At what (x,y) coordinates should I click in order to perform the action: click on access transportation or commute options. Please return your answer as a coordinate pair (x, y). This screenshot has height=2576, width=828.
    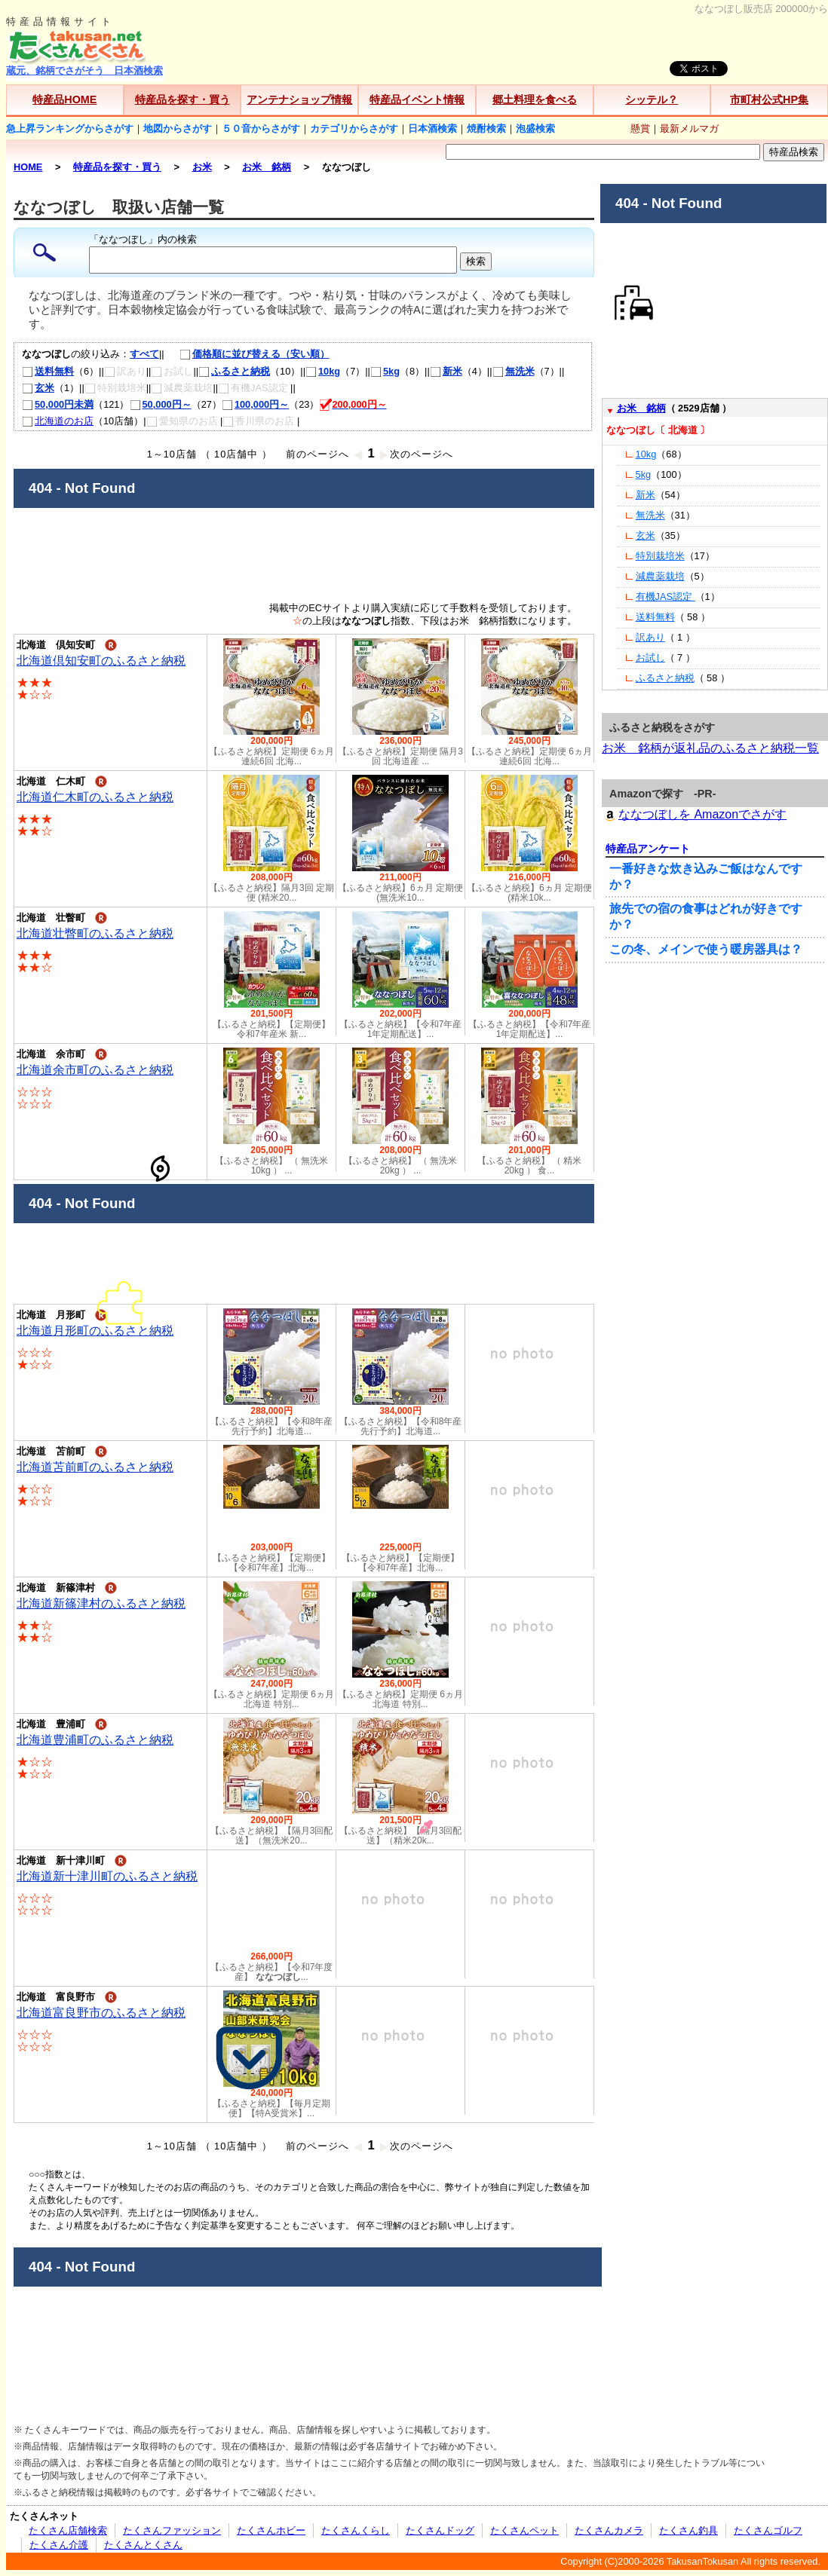
    Looking at the image, I should click on (633, 302).